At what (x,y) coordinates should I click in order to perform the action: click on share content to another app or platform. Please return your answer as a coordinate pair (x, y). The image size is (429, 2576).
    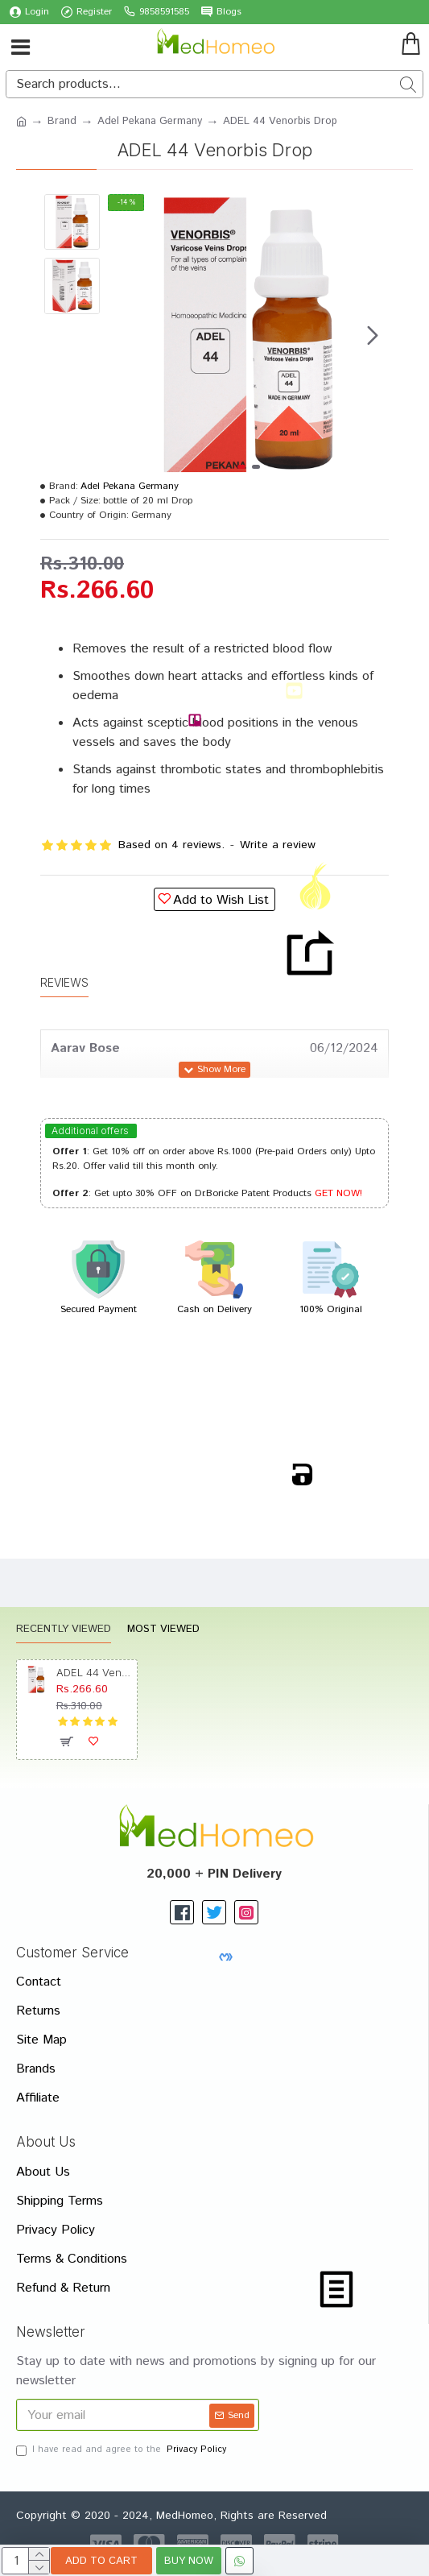
    Looking at the image, I should click on (309, 955).